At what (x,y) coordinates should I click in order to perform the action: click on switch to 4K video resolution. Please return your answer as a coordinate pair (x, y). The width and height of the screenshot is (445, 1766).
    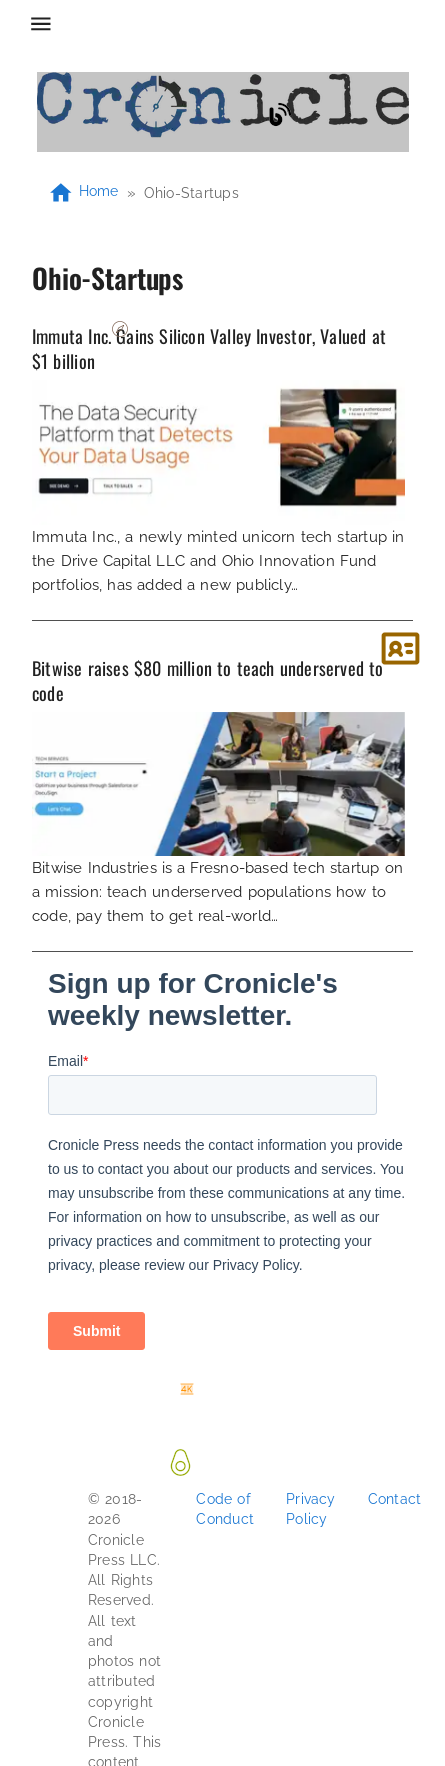
    Looking at the image, I should click on (187, 1389).